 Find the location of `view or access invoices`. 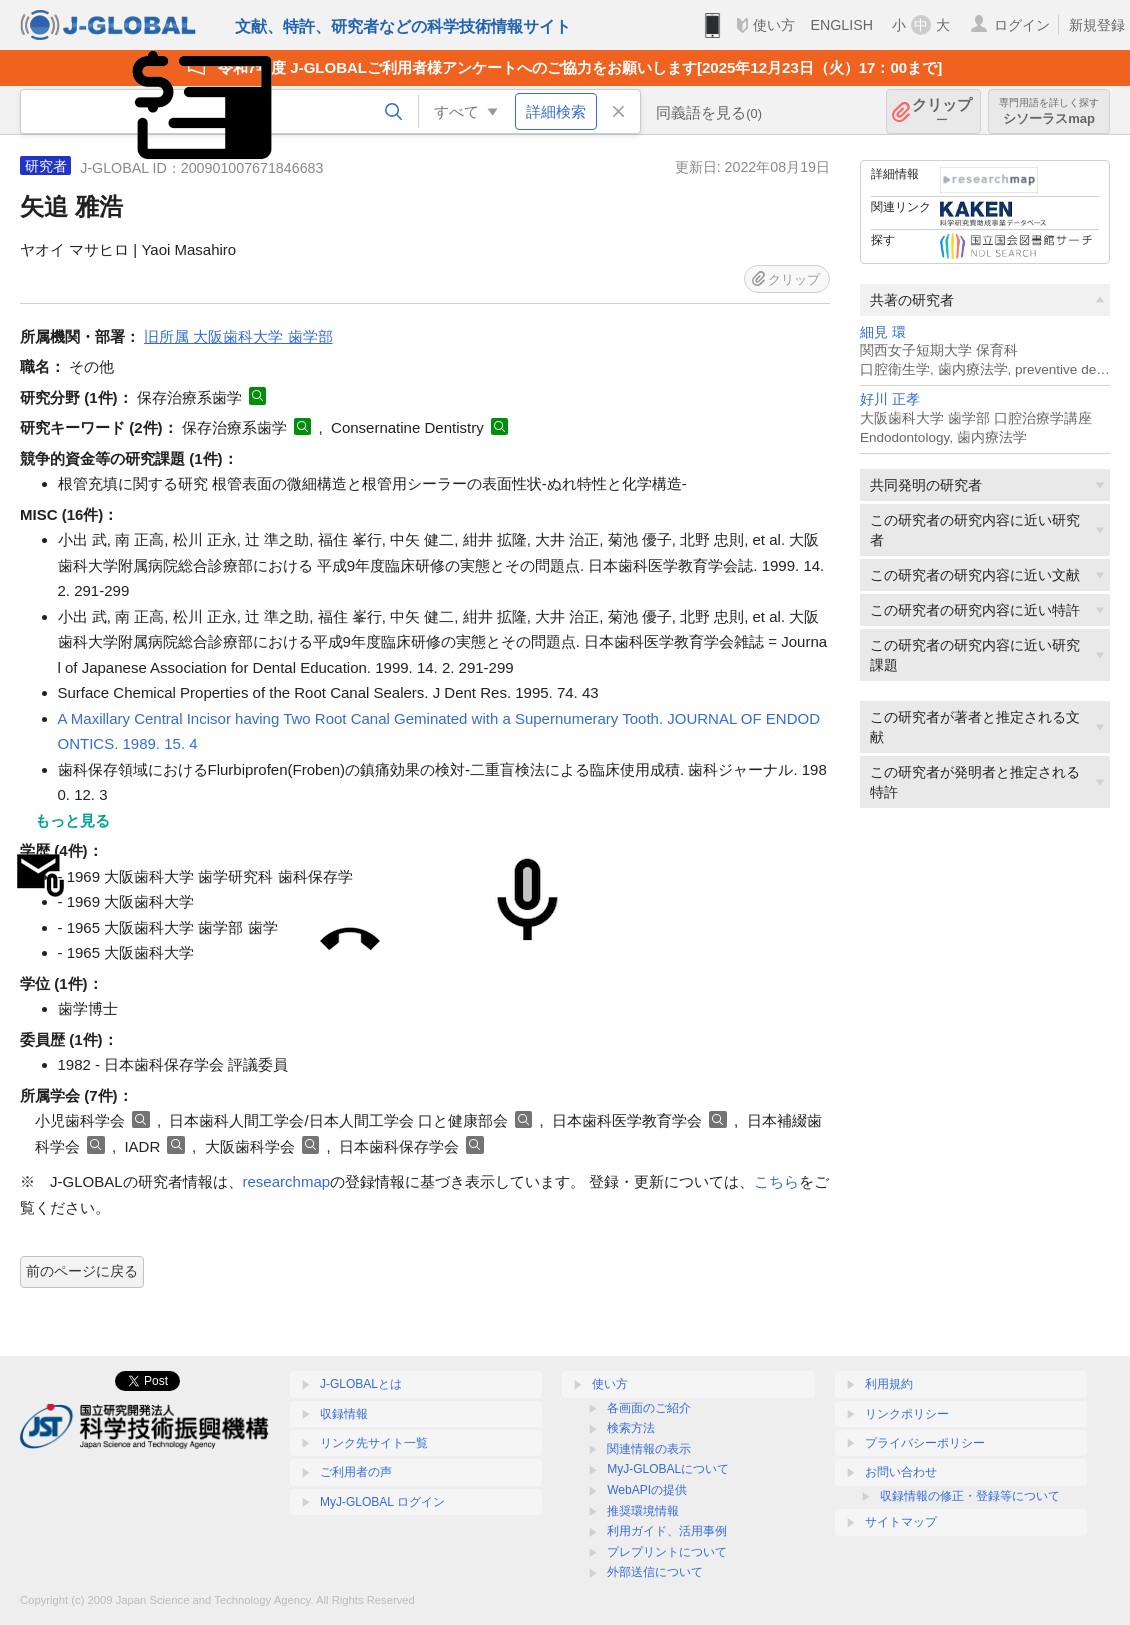

view or access invoices is located at coordinates (204, 107).